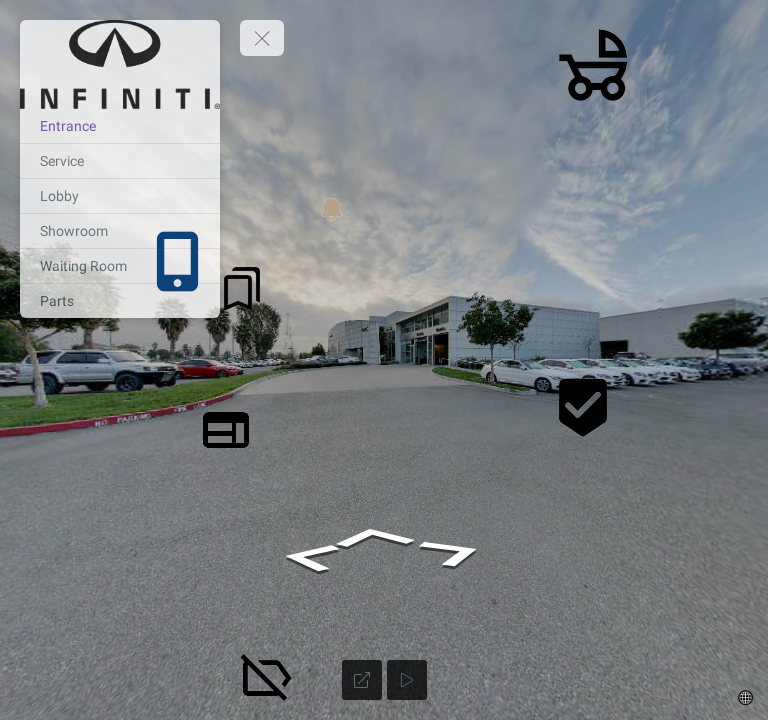 This screenshot has width=768, height=720. Describe the element at coordinates (595, 65) in the screenshot. I see `indicates child-friendly or family-friendly location` at that location.